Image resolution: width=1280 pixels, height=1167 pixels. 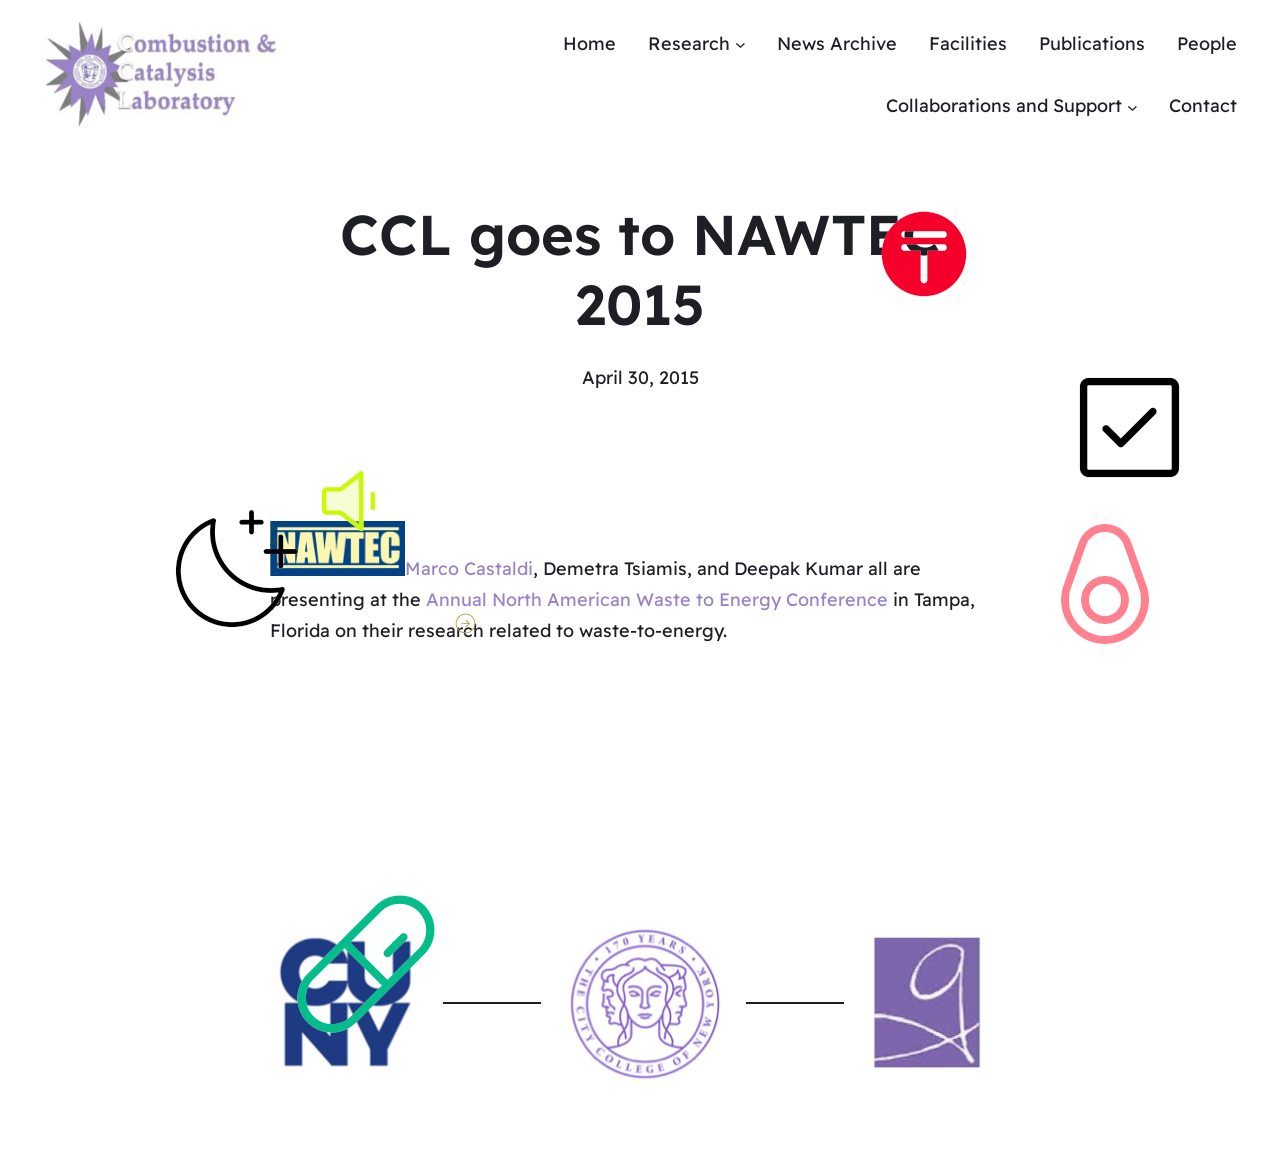 I want to click on select or confirm an option, so click(x=1129, y=427).